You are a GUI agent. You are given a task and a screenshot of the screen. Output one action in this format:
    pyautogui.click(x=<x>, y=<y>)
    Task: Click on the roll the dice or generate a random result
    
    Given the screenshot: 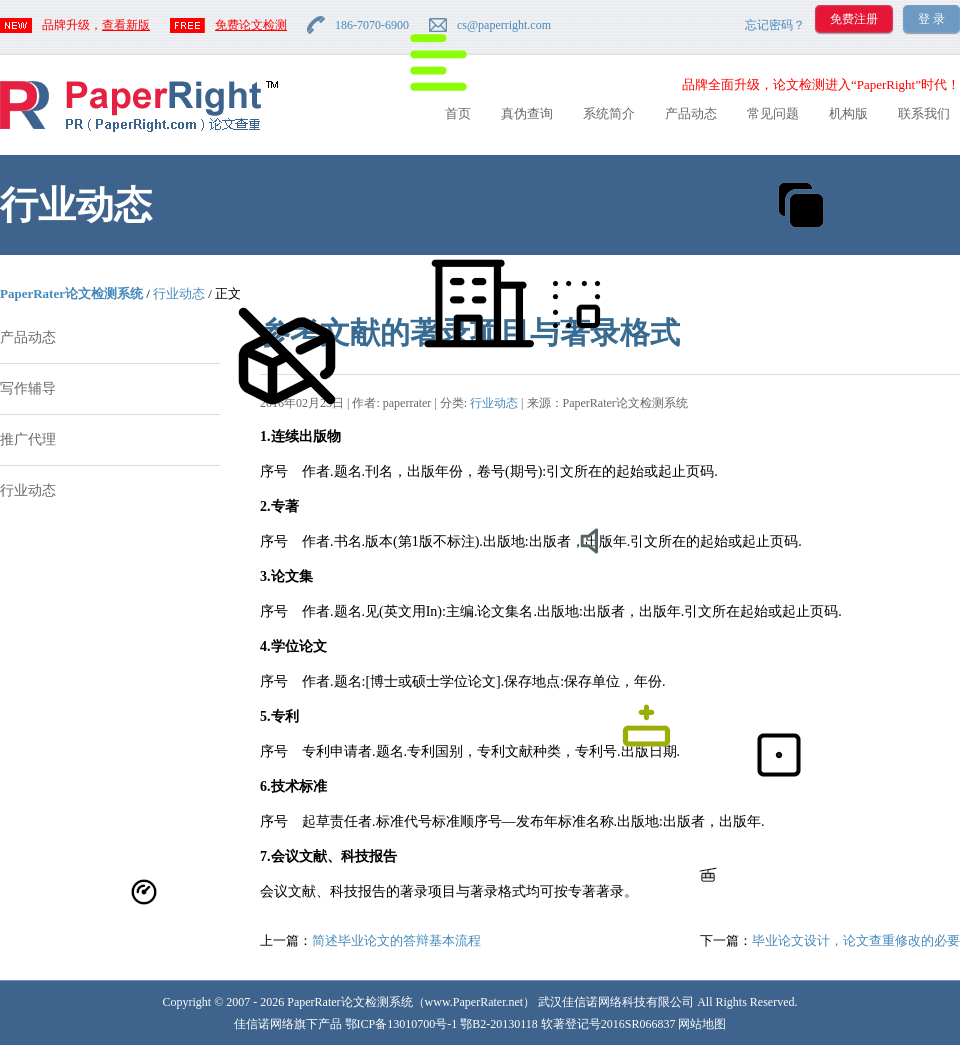 What is the action you would take?
    pyautogui.click(x=779, y=755)
    